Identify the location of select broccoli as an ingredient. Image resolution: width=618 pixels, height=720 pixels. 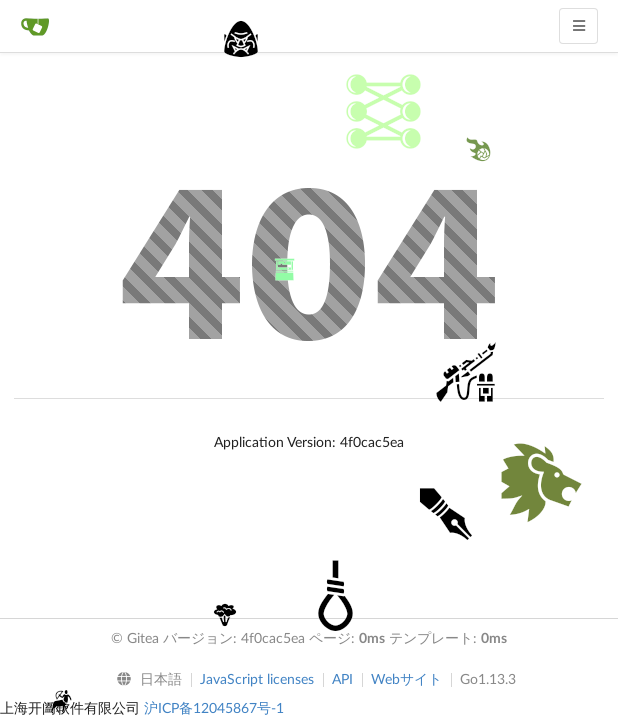
(225, 615).